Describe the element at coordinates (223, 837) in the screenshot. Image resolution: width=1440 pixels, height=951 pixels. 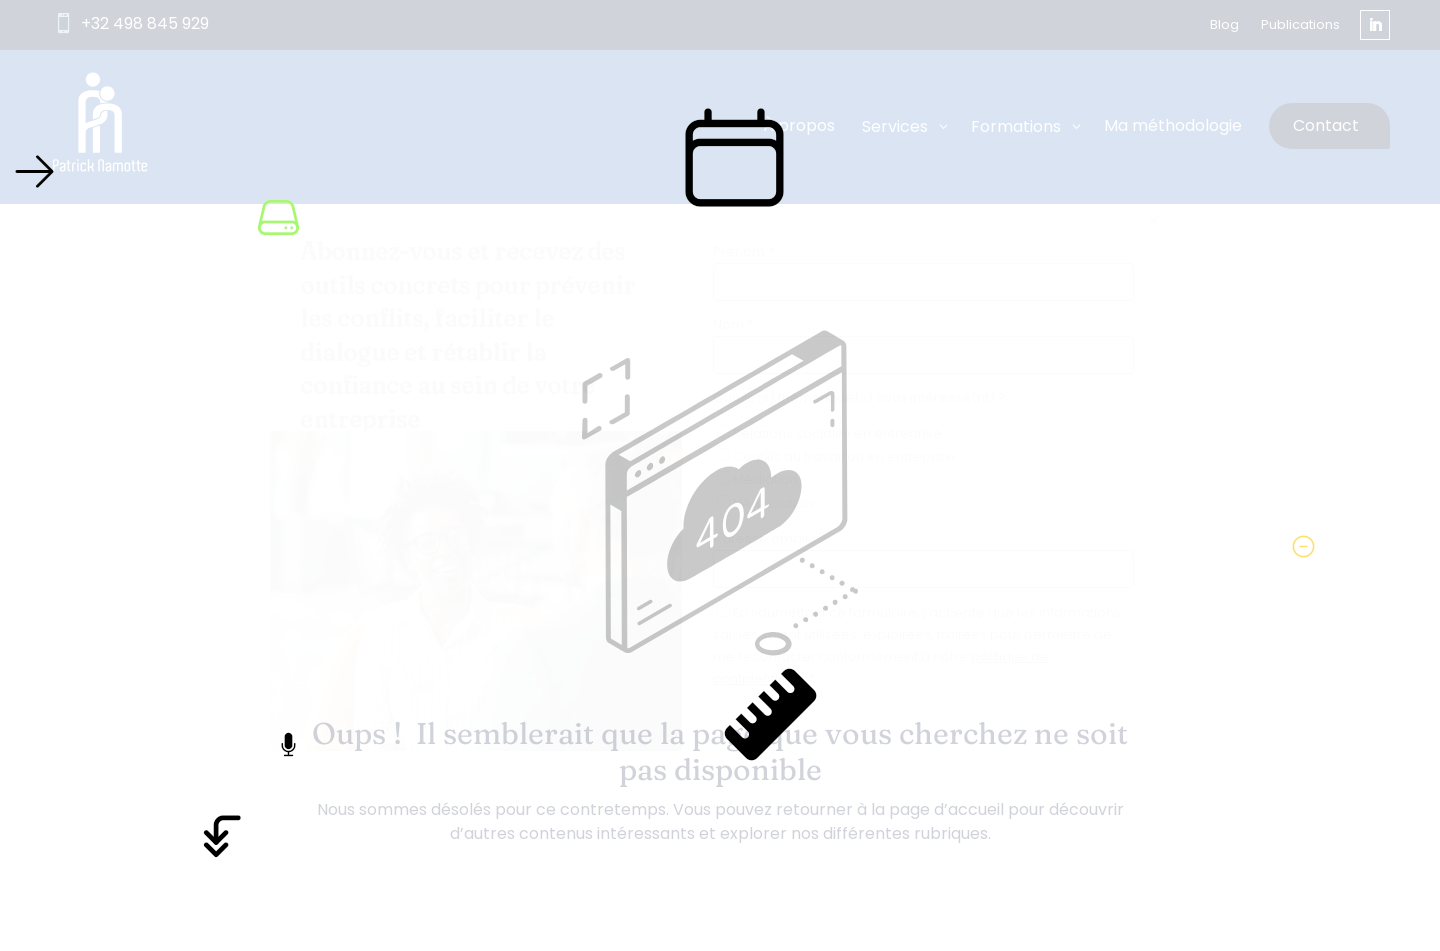
I see `go back and scroll down` at that location.